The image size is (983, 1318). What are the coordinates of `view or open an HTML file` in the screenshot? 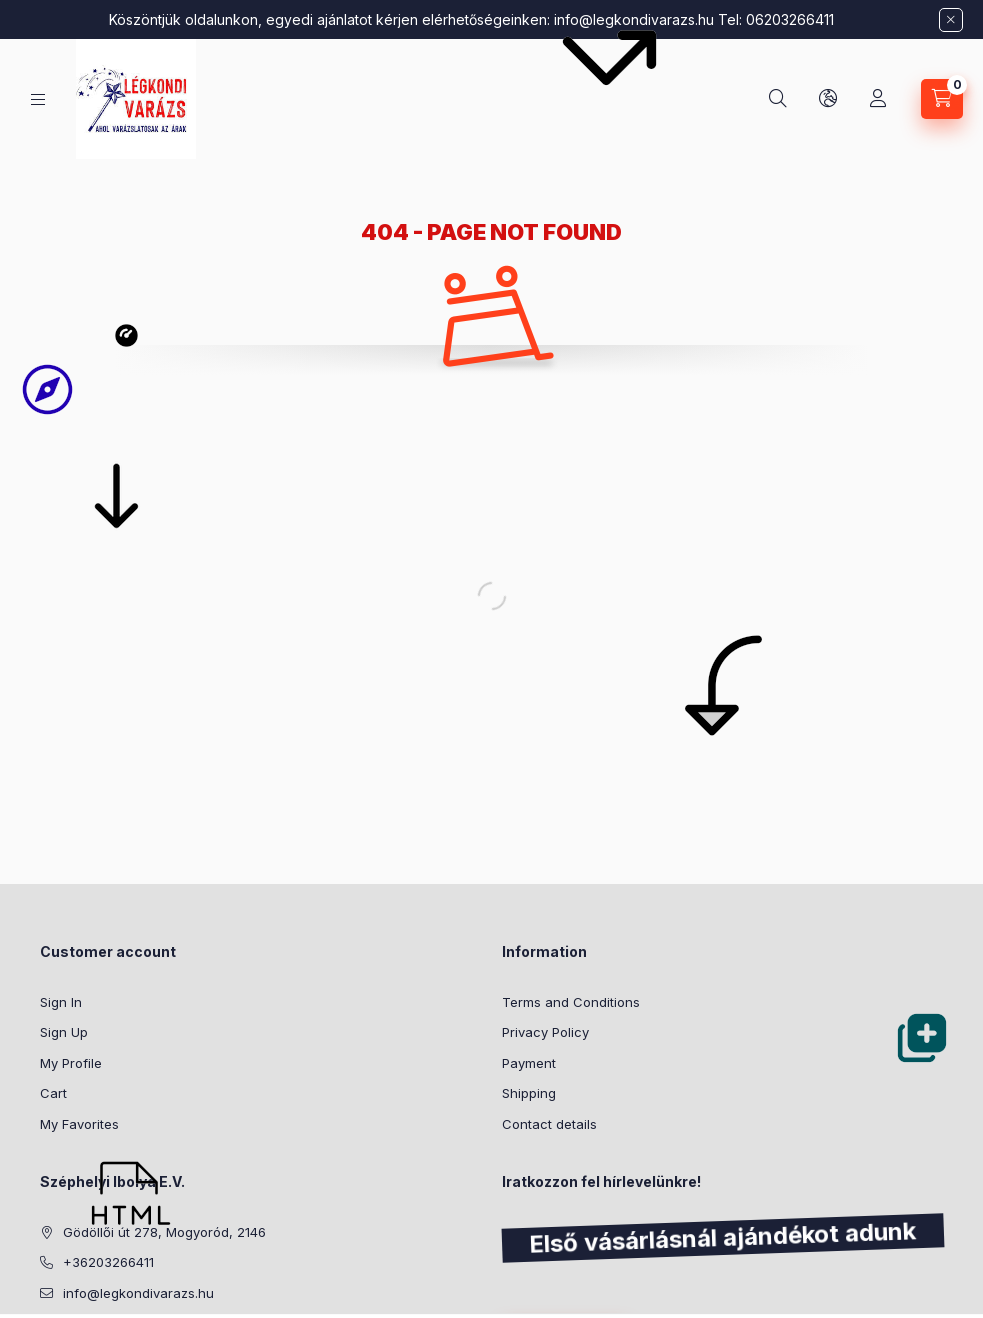 It's located at (129, 1196).